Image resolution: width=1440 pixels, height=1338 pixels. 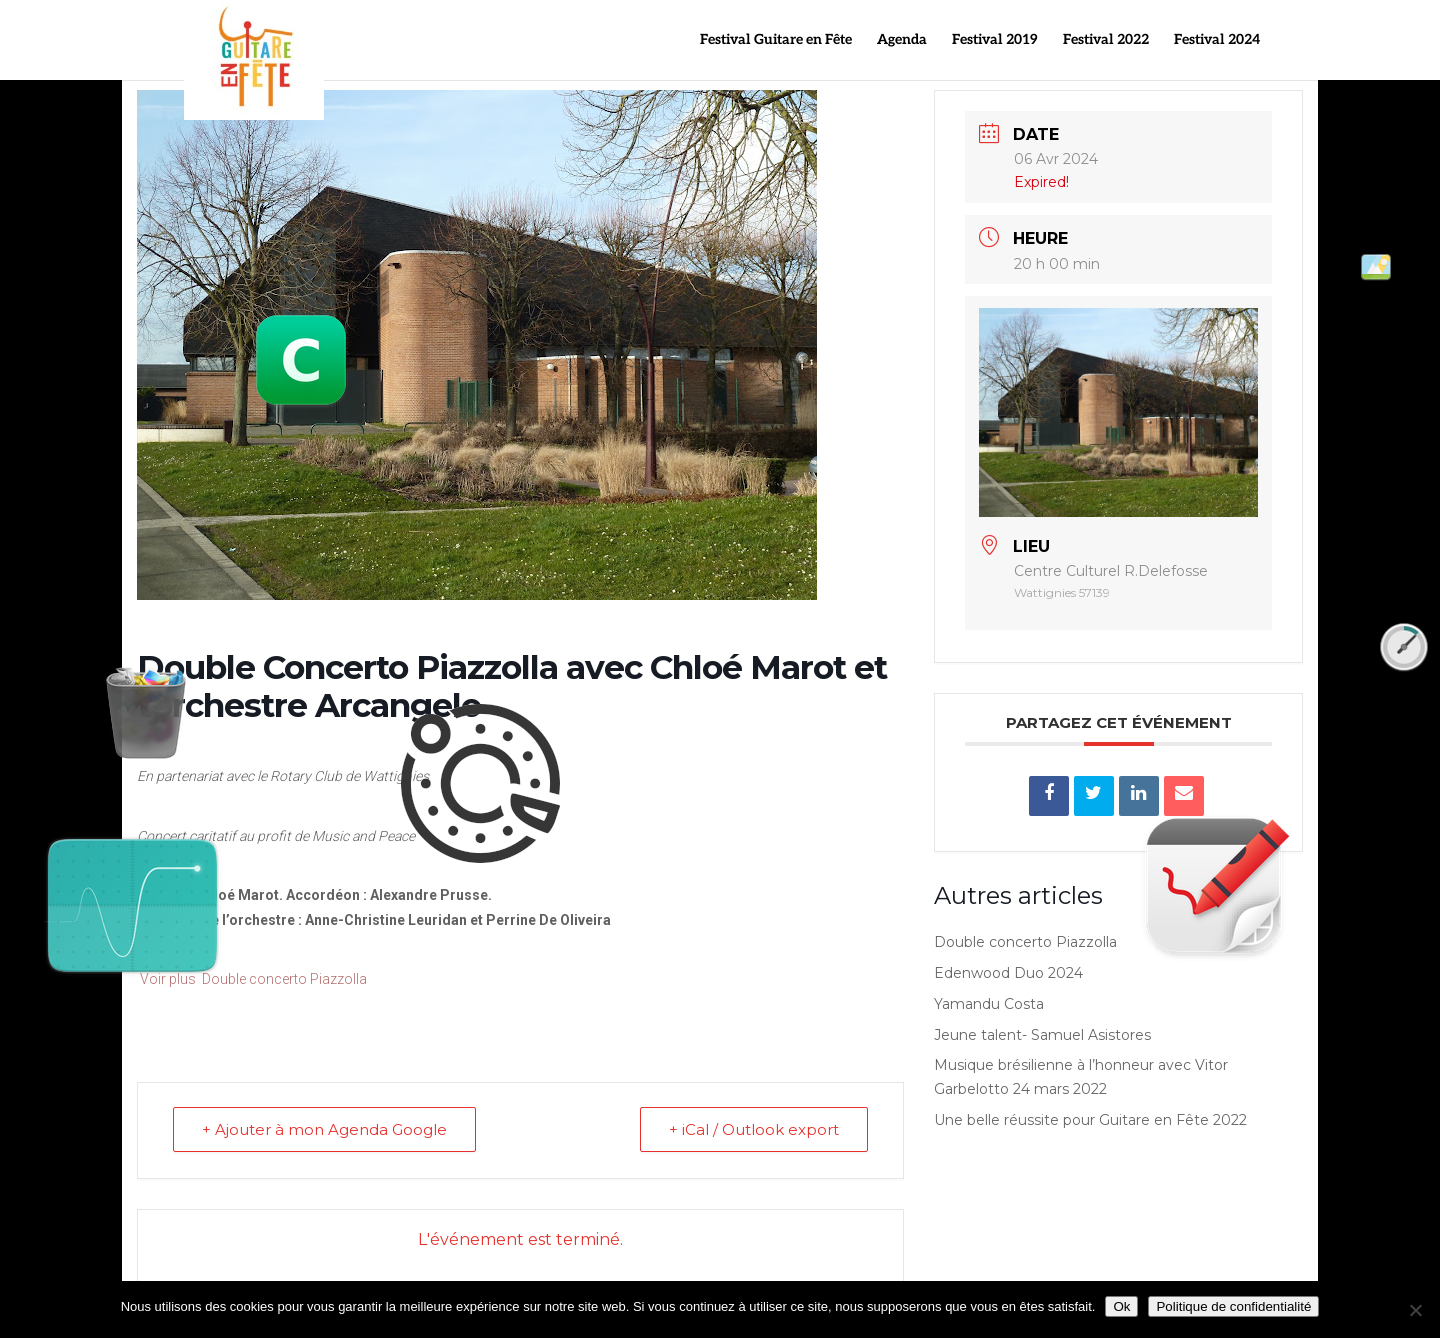 What do you see at coordinates (146, 714) in the screenshot?
I see `open trash to view deleted files` at bounding box center [146, 714].